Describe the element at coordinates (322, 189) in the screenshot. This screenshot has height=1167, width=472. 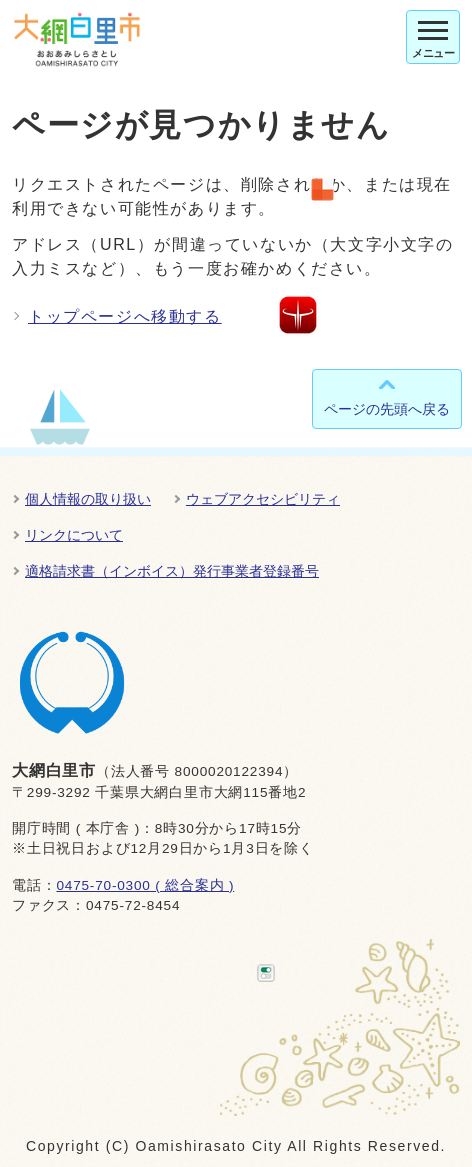
I see `switch to the top-right workspace` at that location.